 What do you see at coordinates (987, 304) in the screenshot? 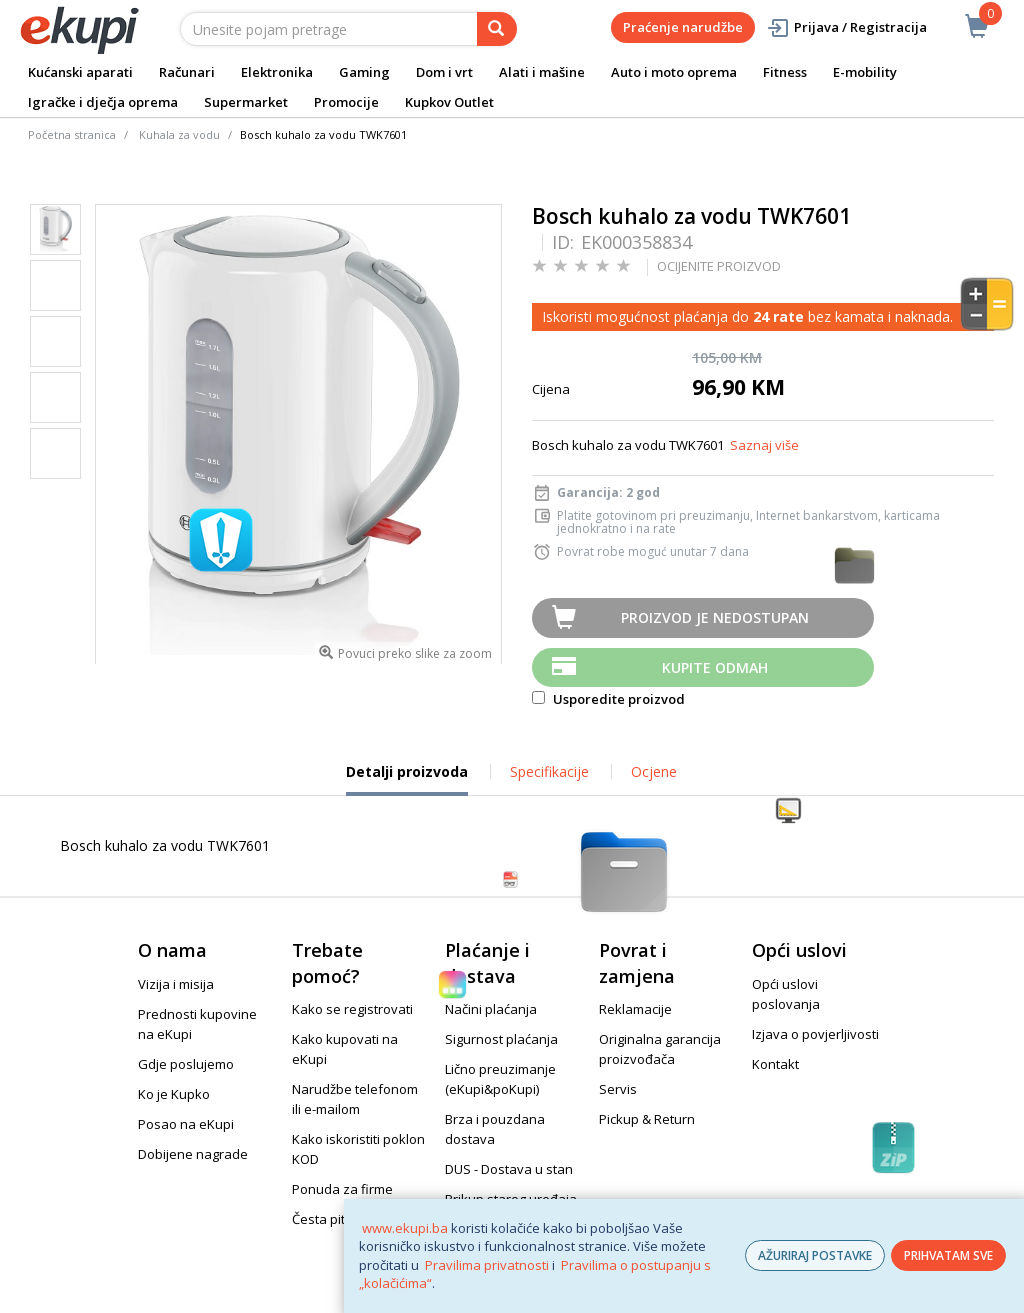
I see `open the calculator app` at bounding box center [987, 304].